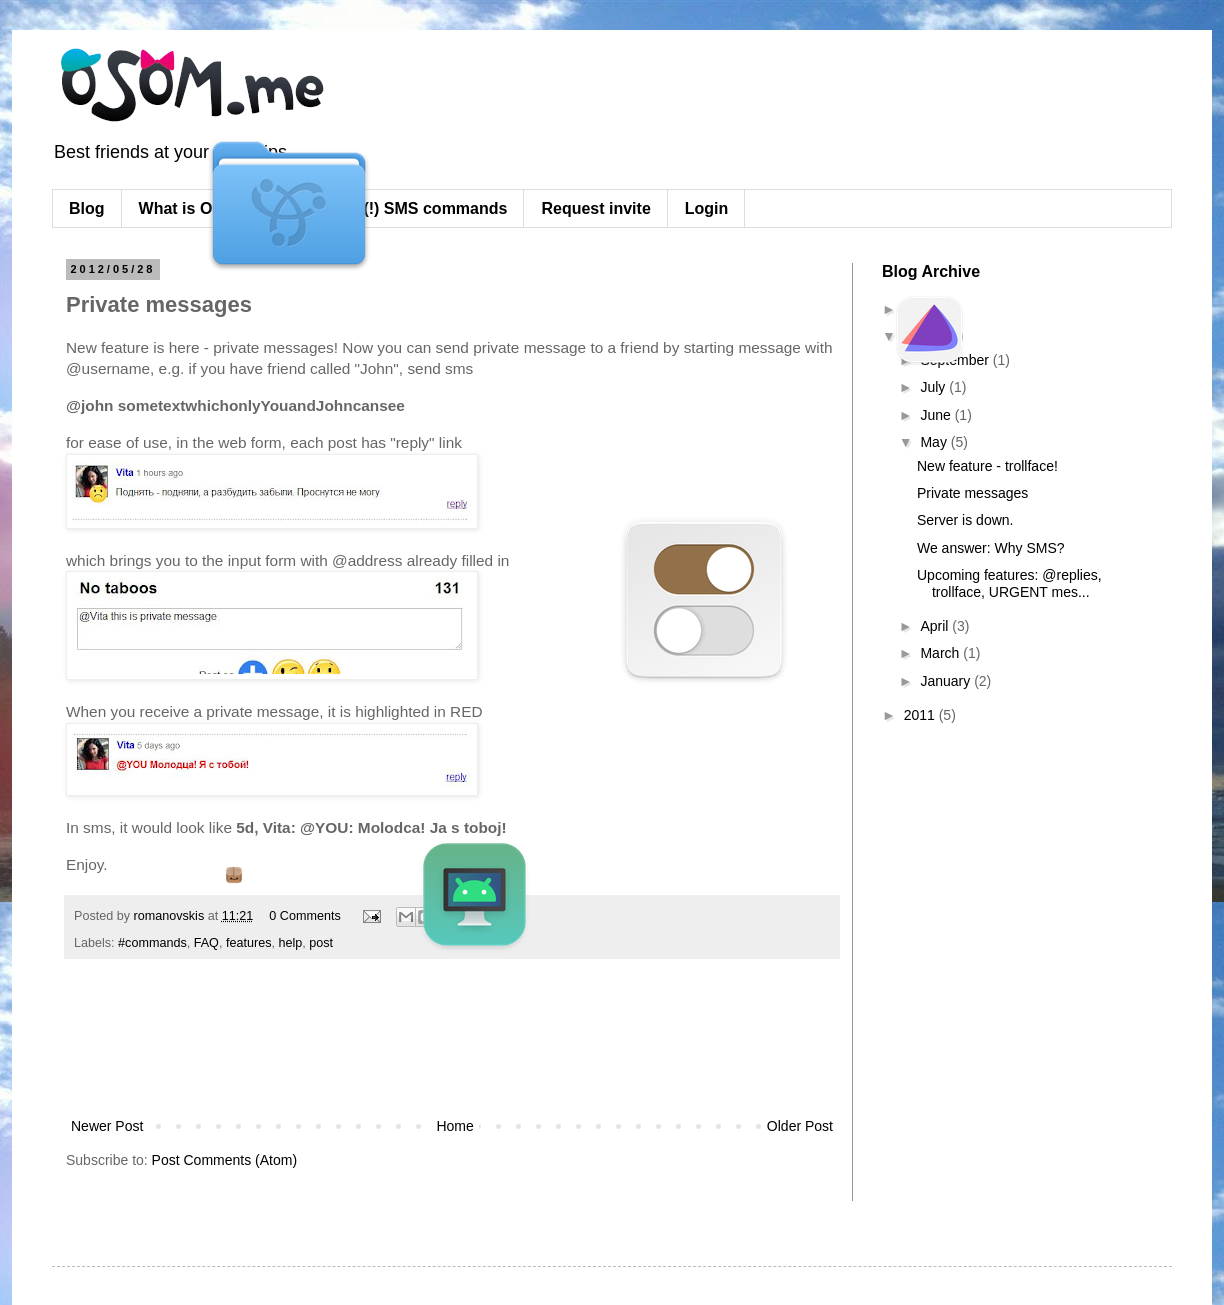 The image size is (1224, 1305). What do you see at coordinates (929, 329) in the screenshot?
I see `launch endeavouros linux application` at bounding box center [929, 329].